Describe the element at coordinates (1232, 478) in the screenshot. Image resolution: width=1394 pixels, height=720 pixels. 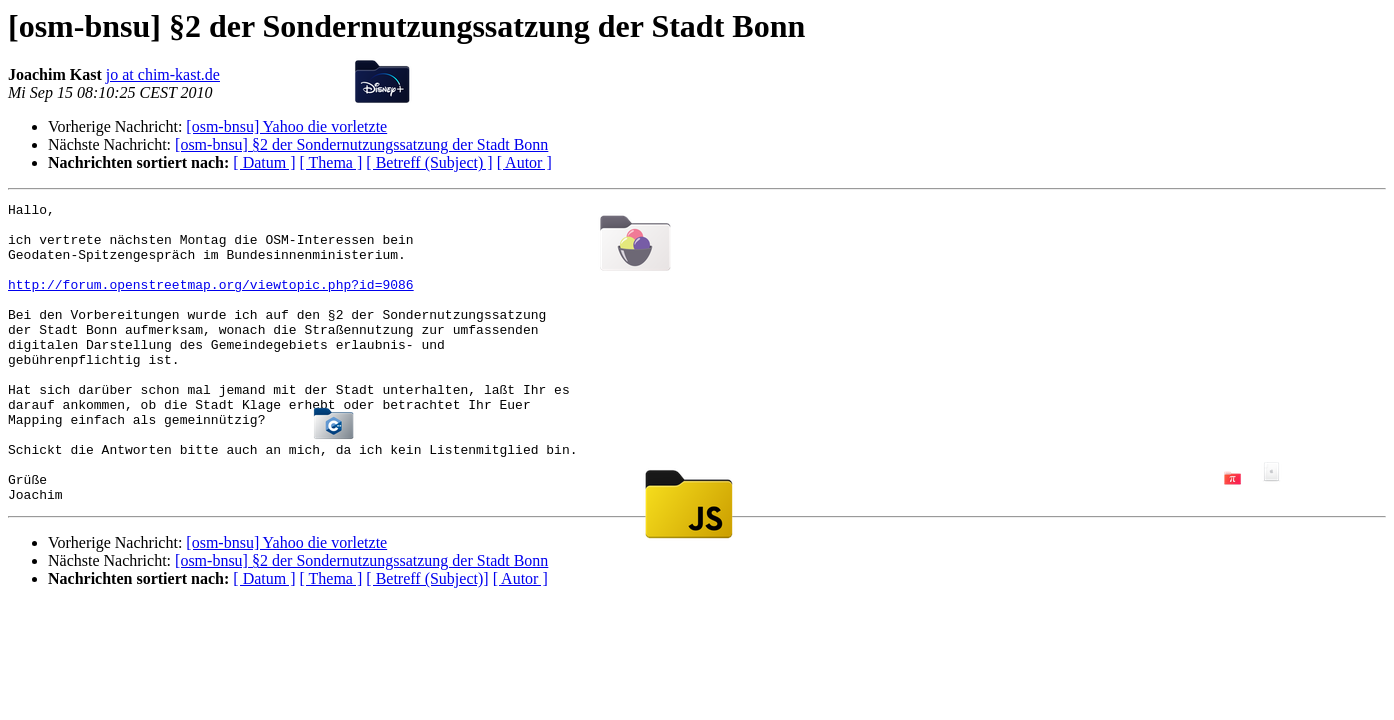
I see `open mathematics folder` at that location.